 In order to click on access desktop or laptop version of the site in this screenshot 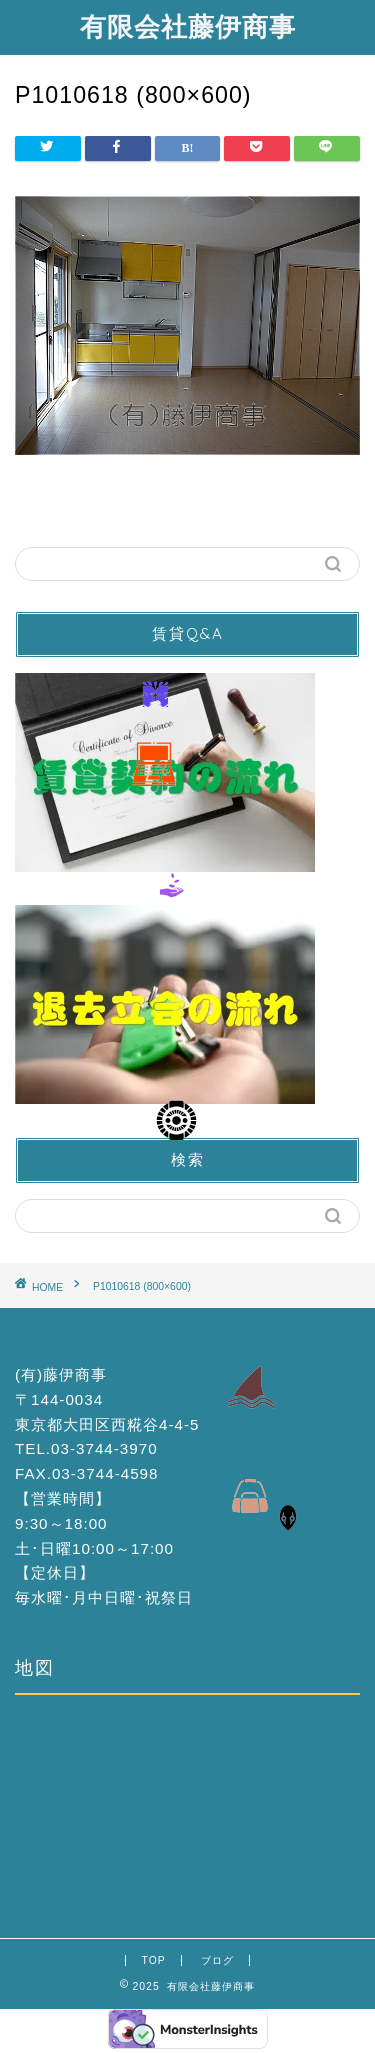, I will do `click(154, 764)`.